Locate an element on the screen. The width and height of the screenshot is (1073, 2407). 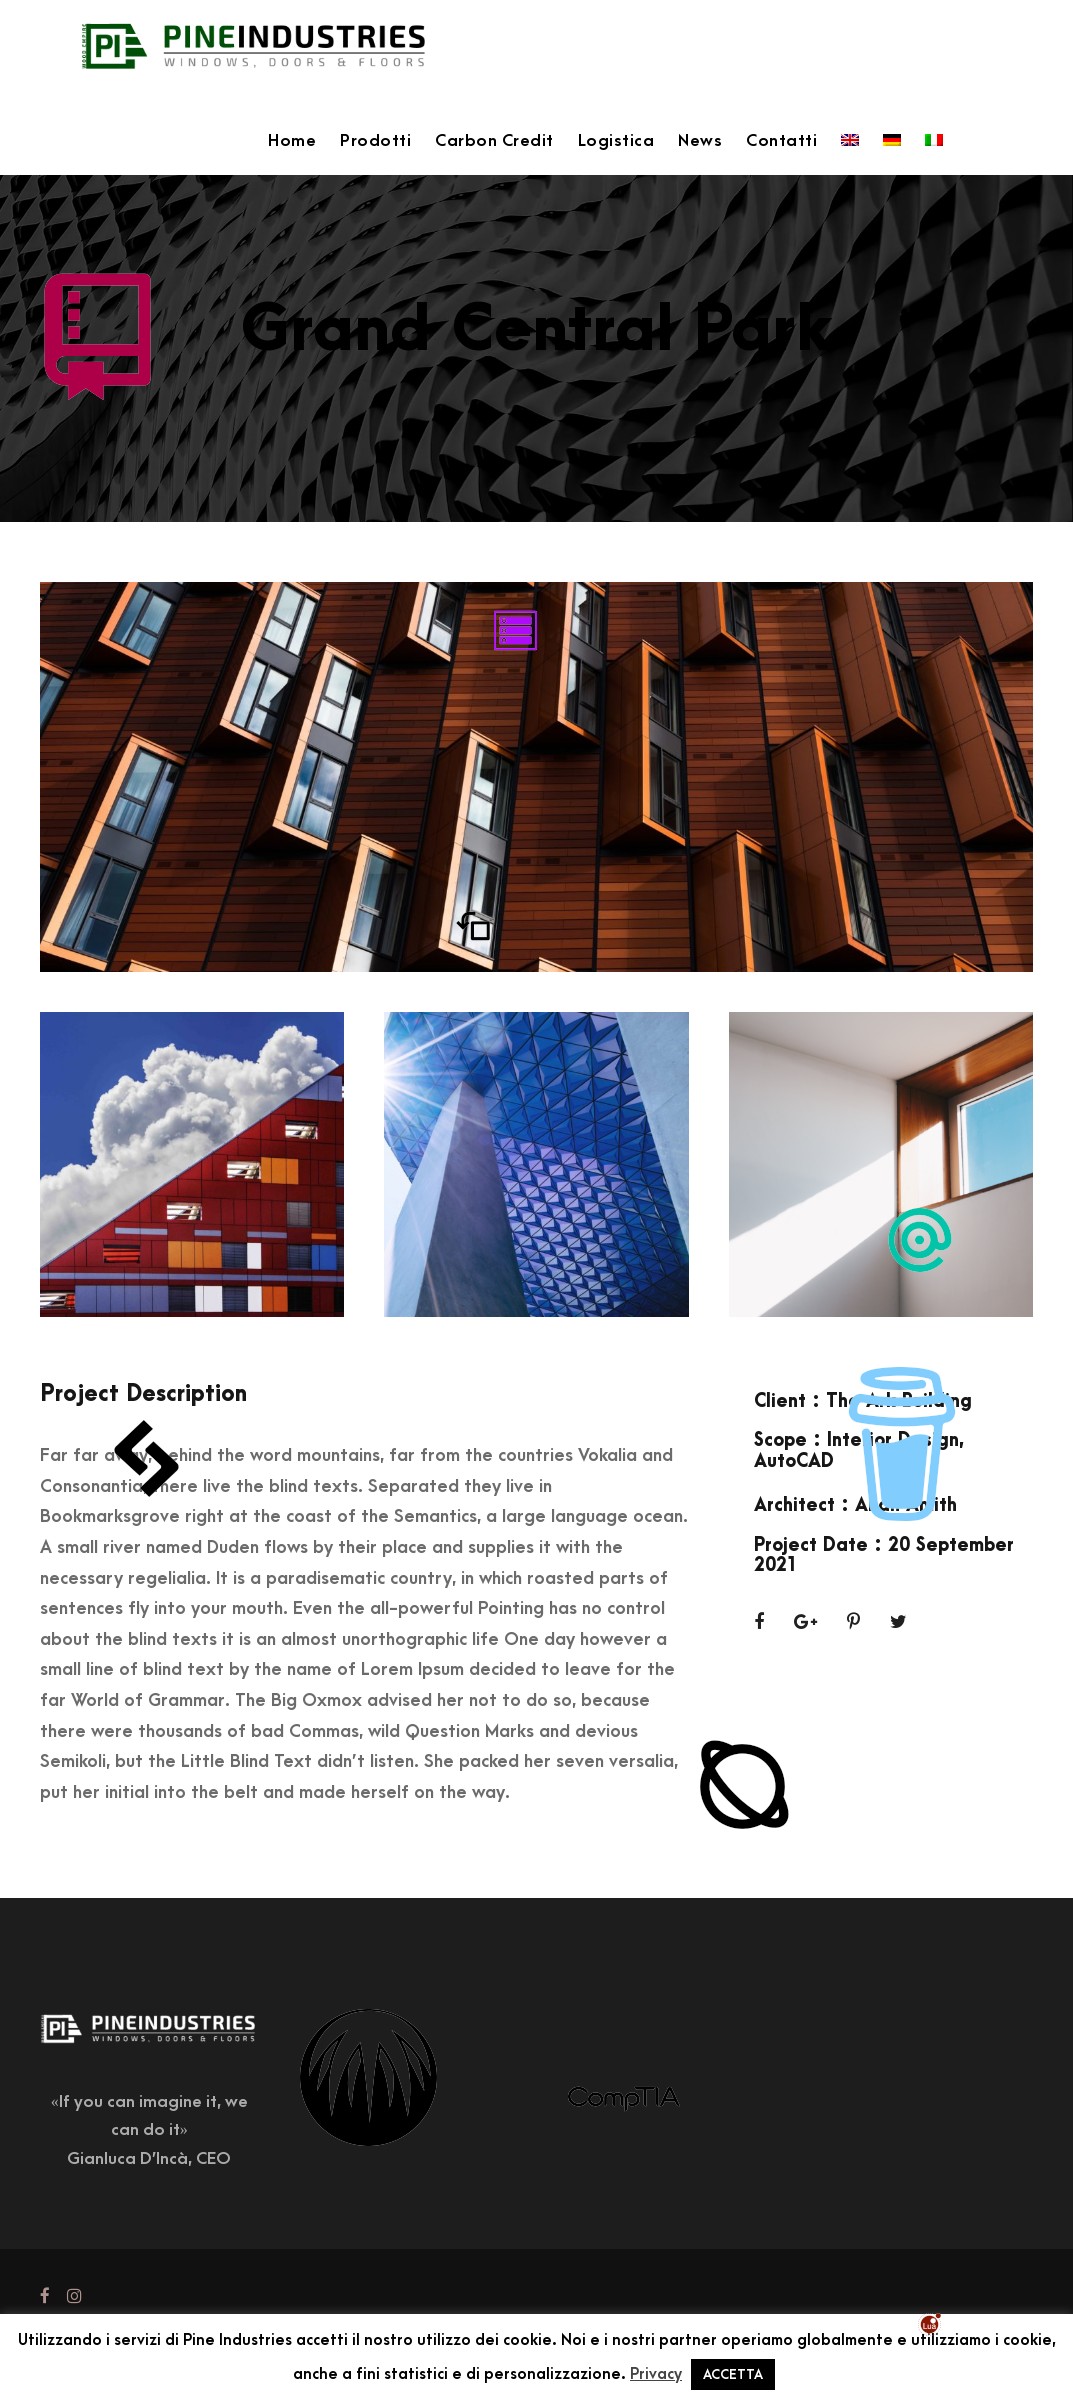
openmediavault network-attached storage application is located at coordinates (515, 630).